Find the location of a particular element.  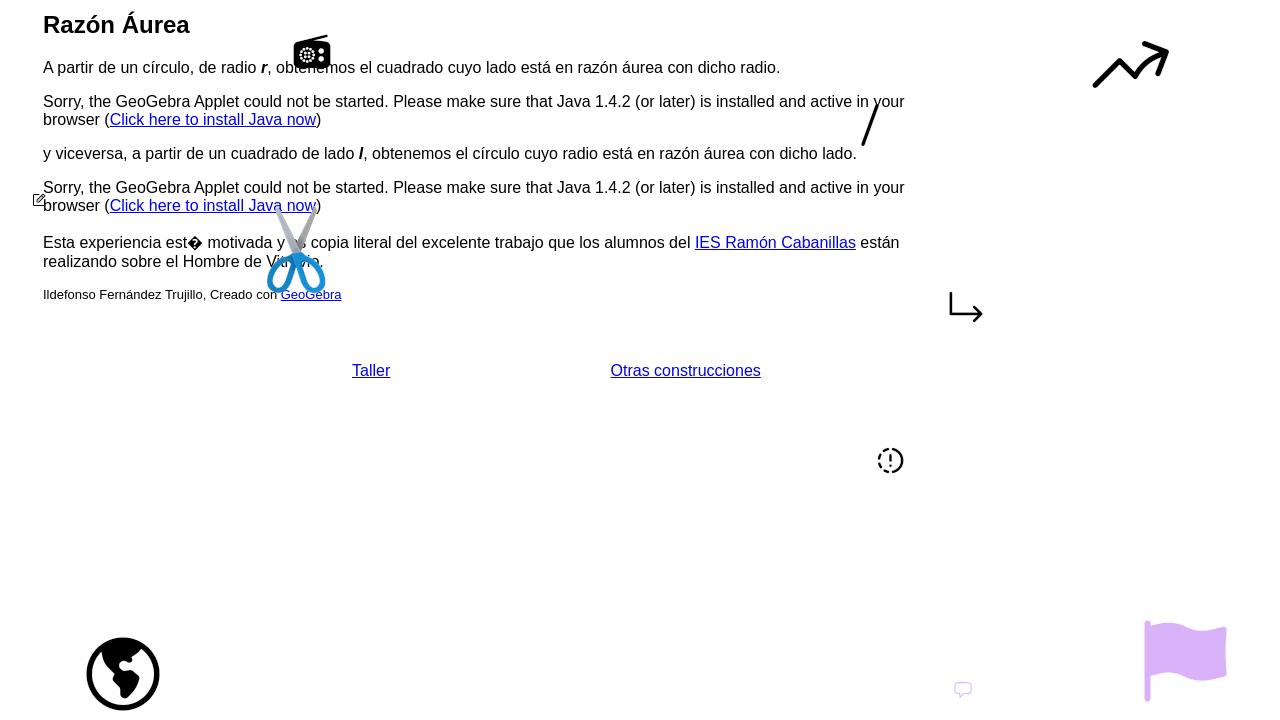

open radio or audio streaming is located at coordinates (312, 51).